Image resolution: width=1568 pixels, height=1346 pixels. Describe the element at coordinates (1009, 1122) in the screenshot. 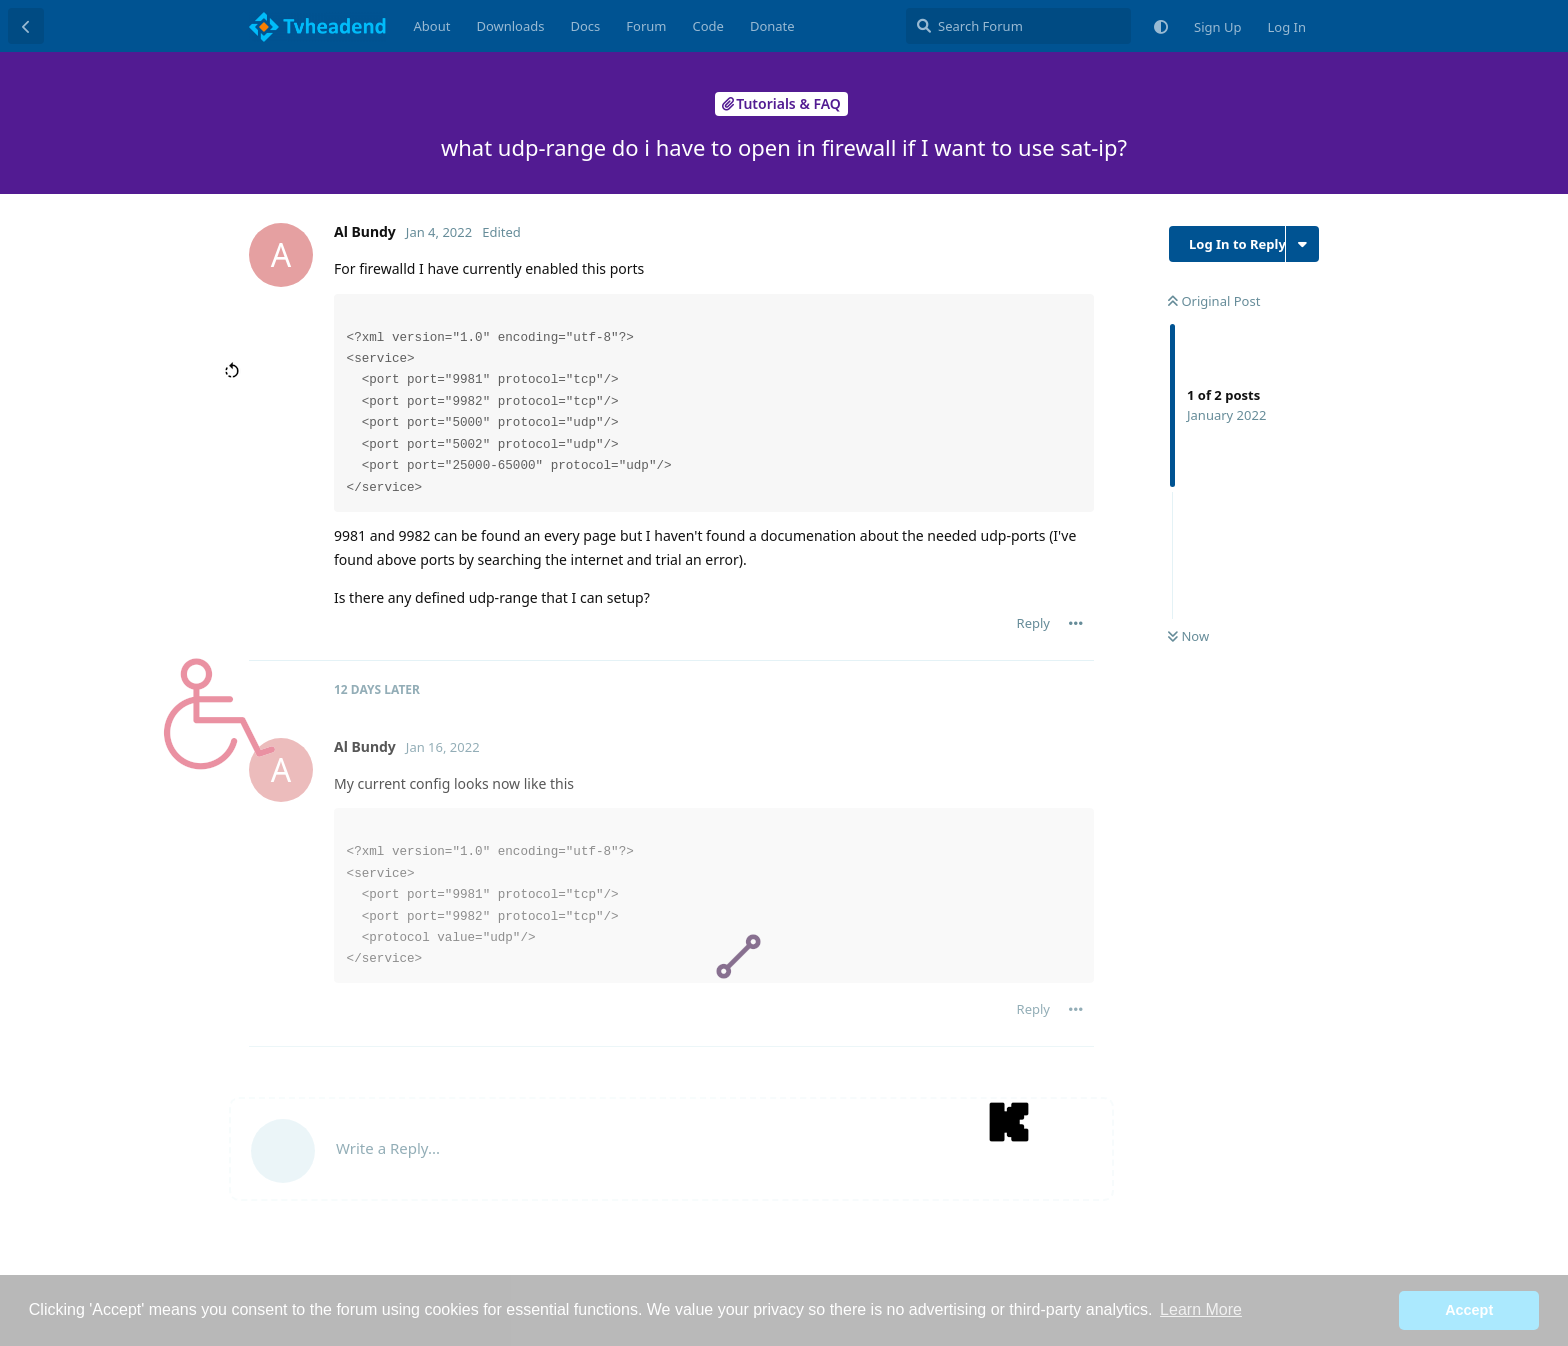

I see `open the Kick streaming platform` at that location.